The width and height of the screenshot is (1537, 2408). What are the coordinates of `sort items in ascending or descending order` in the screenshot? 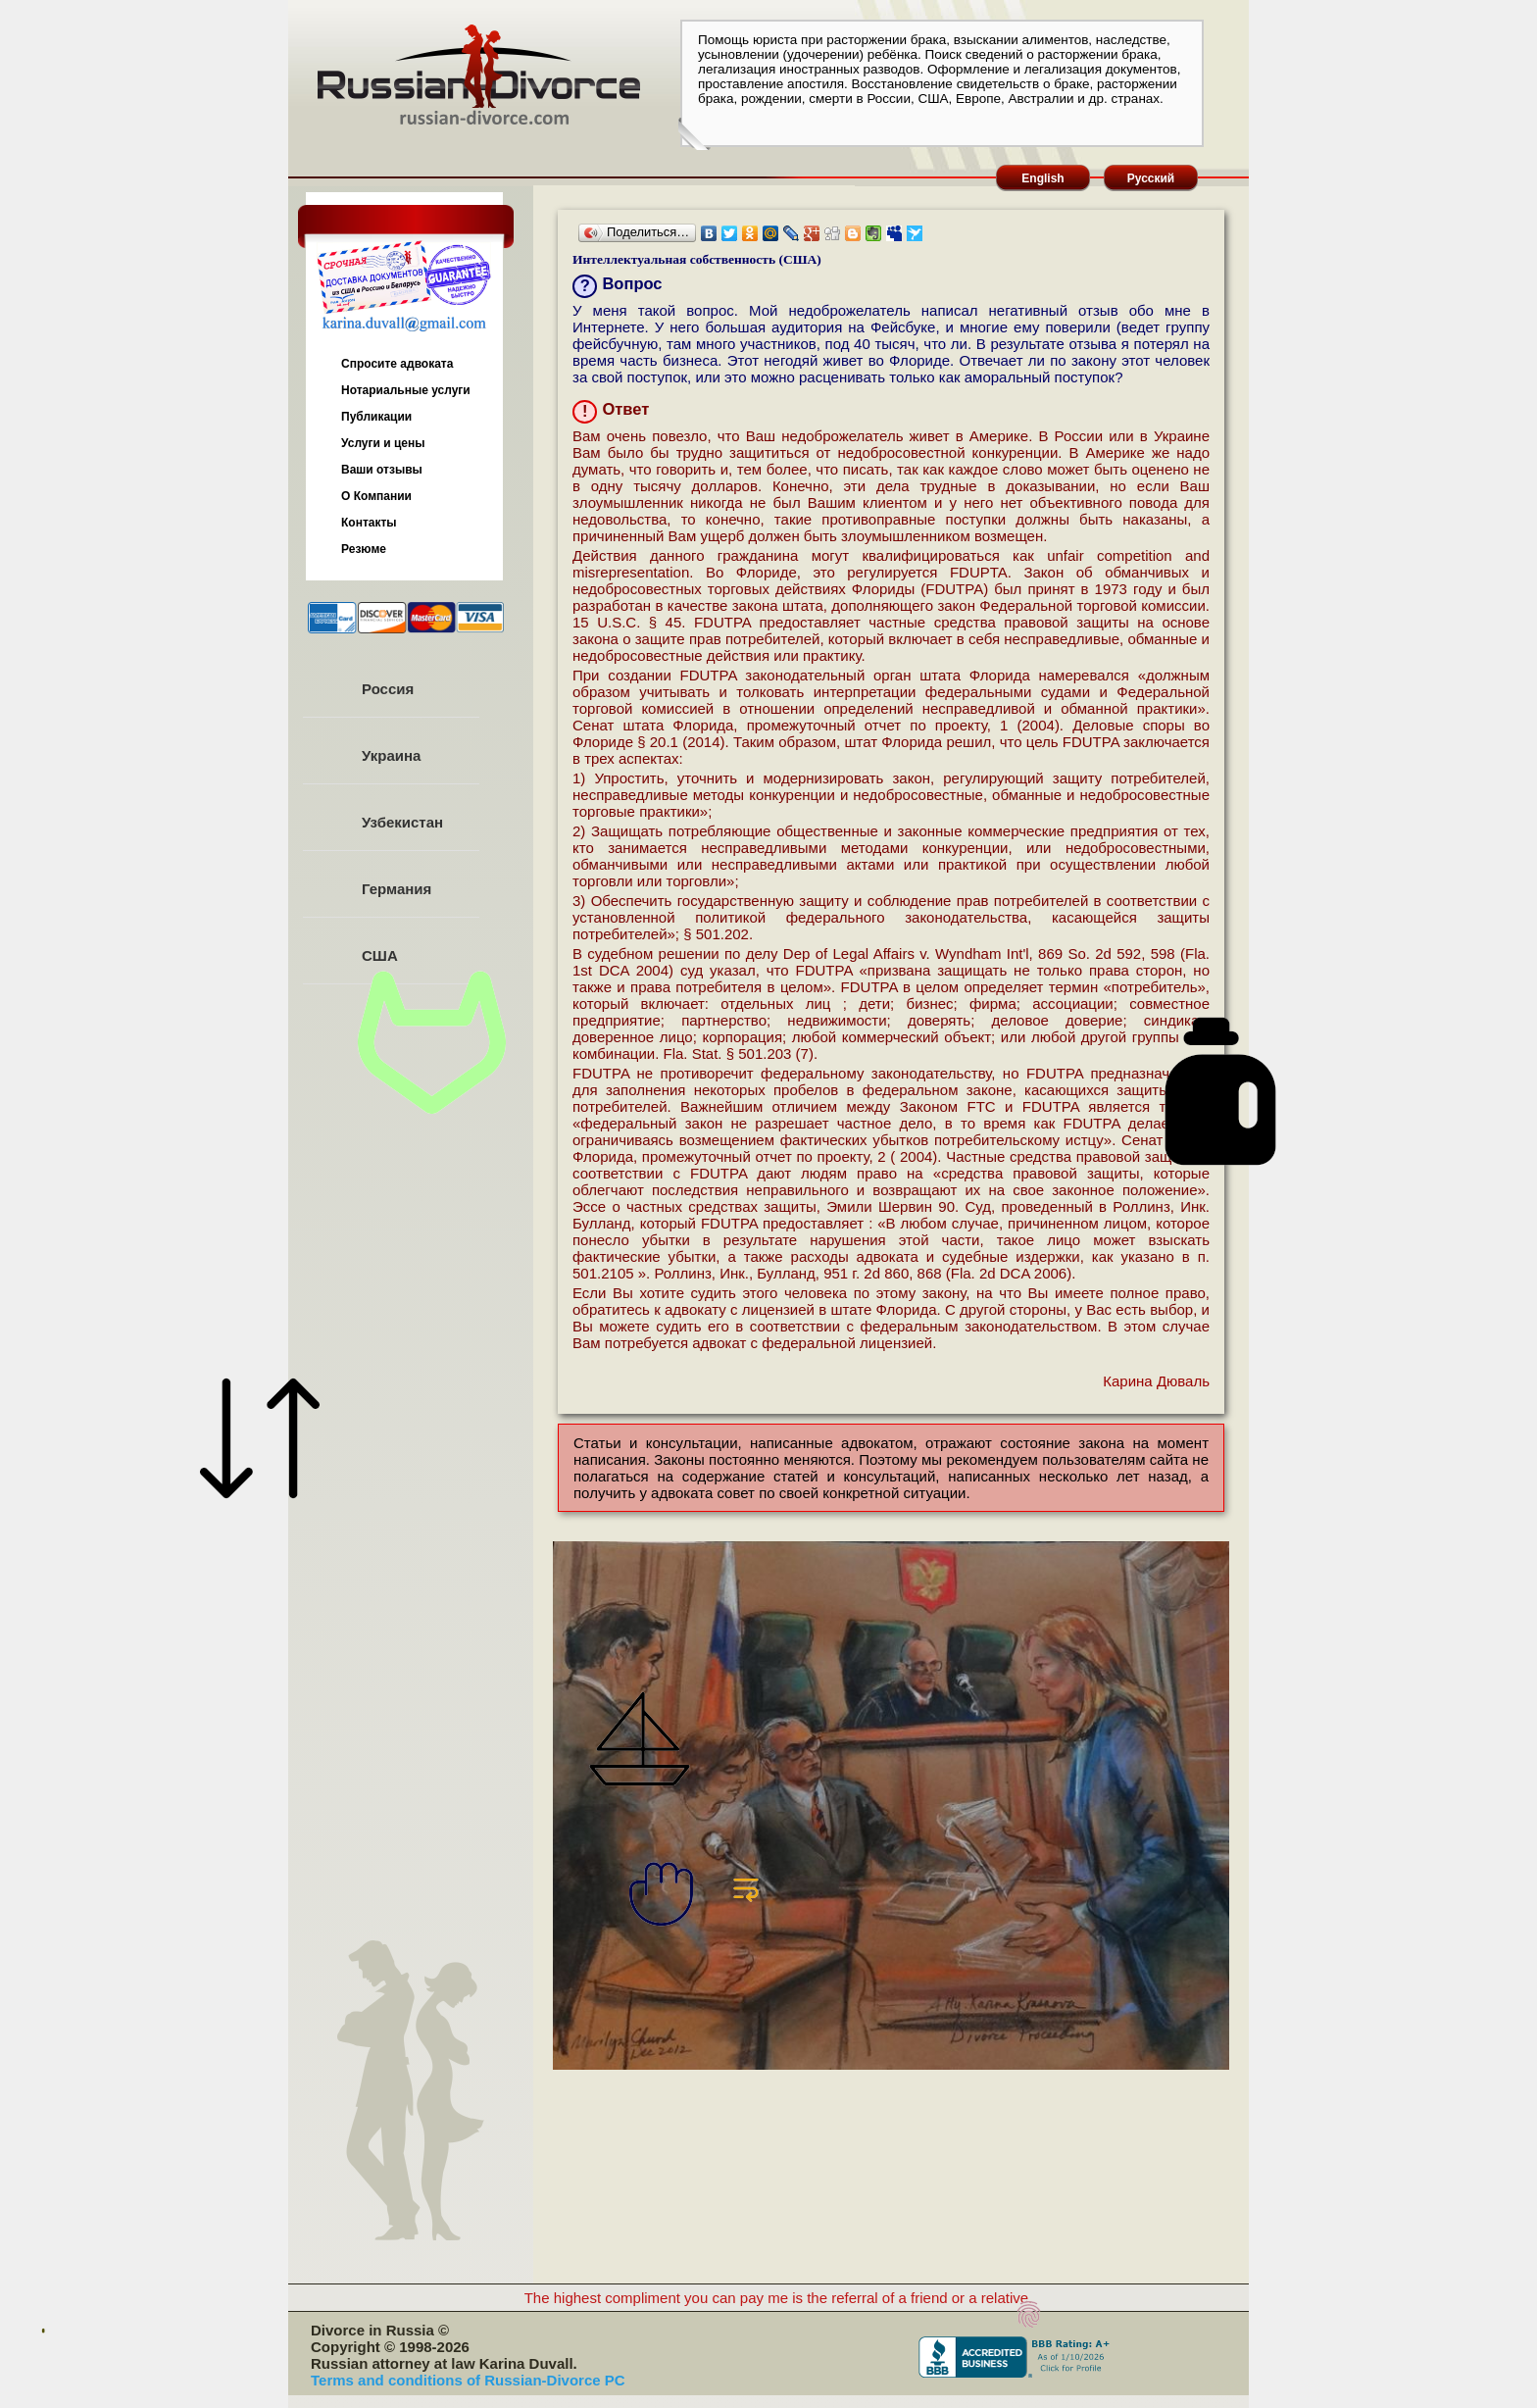 It's located at (260, 1438).